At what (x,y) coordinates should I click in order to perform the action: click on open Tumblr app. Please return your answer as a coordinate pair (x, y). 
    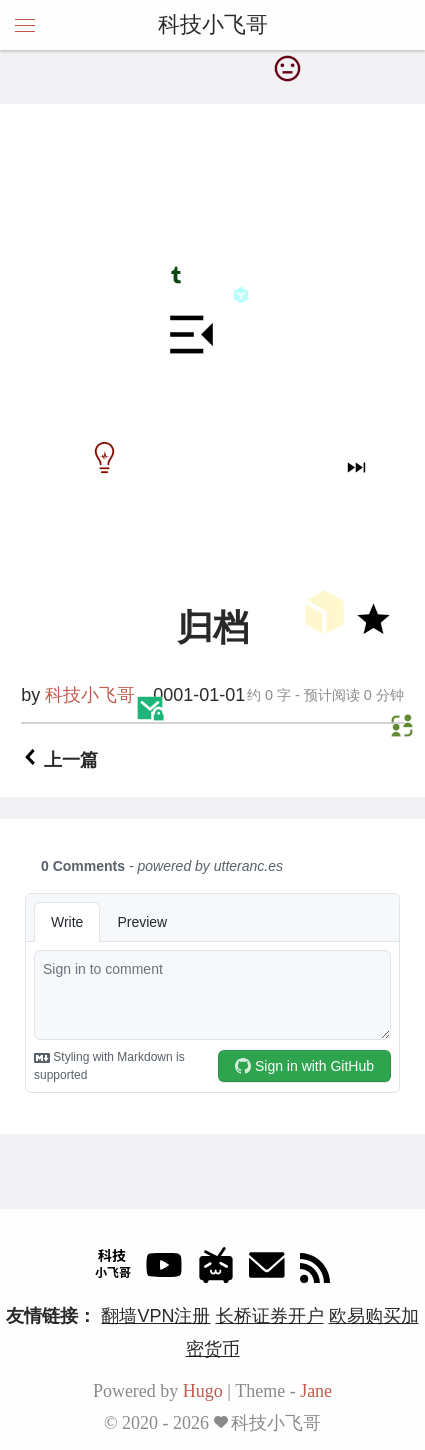
    Looking at the image, I should click on (176, 275).